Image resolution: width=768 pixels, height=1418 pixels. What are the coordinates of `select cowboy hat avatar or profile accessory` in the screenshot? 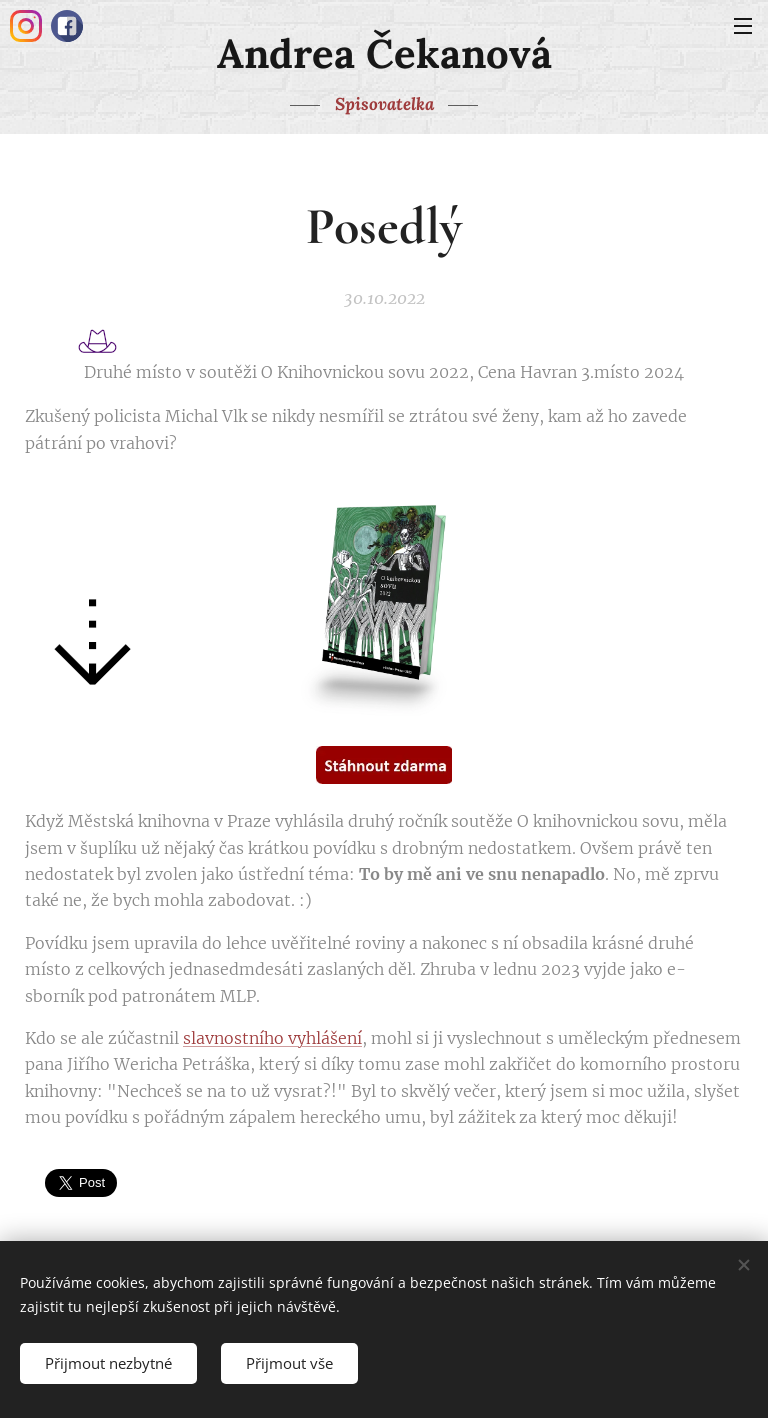 It's located at (97, 342).